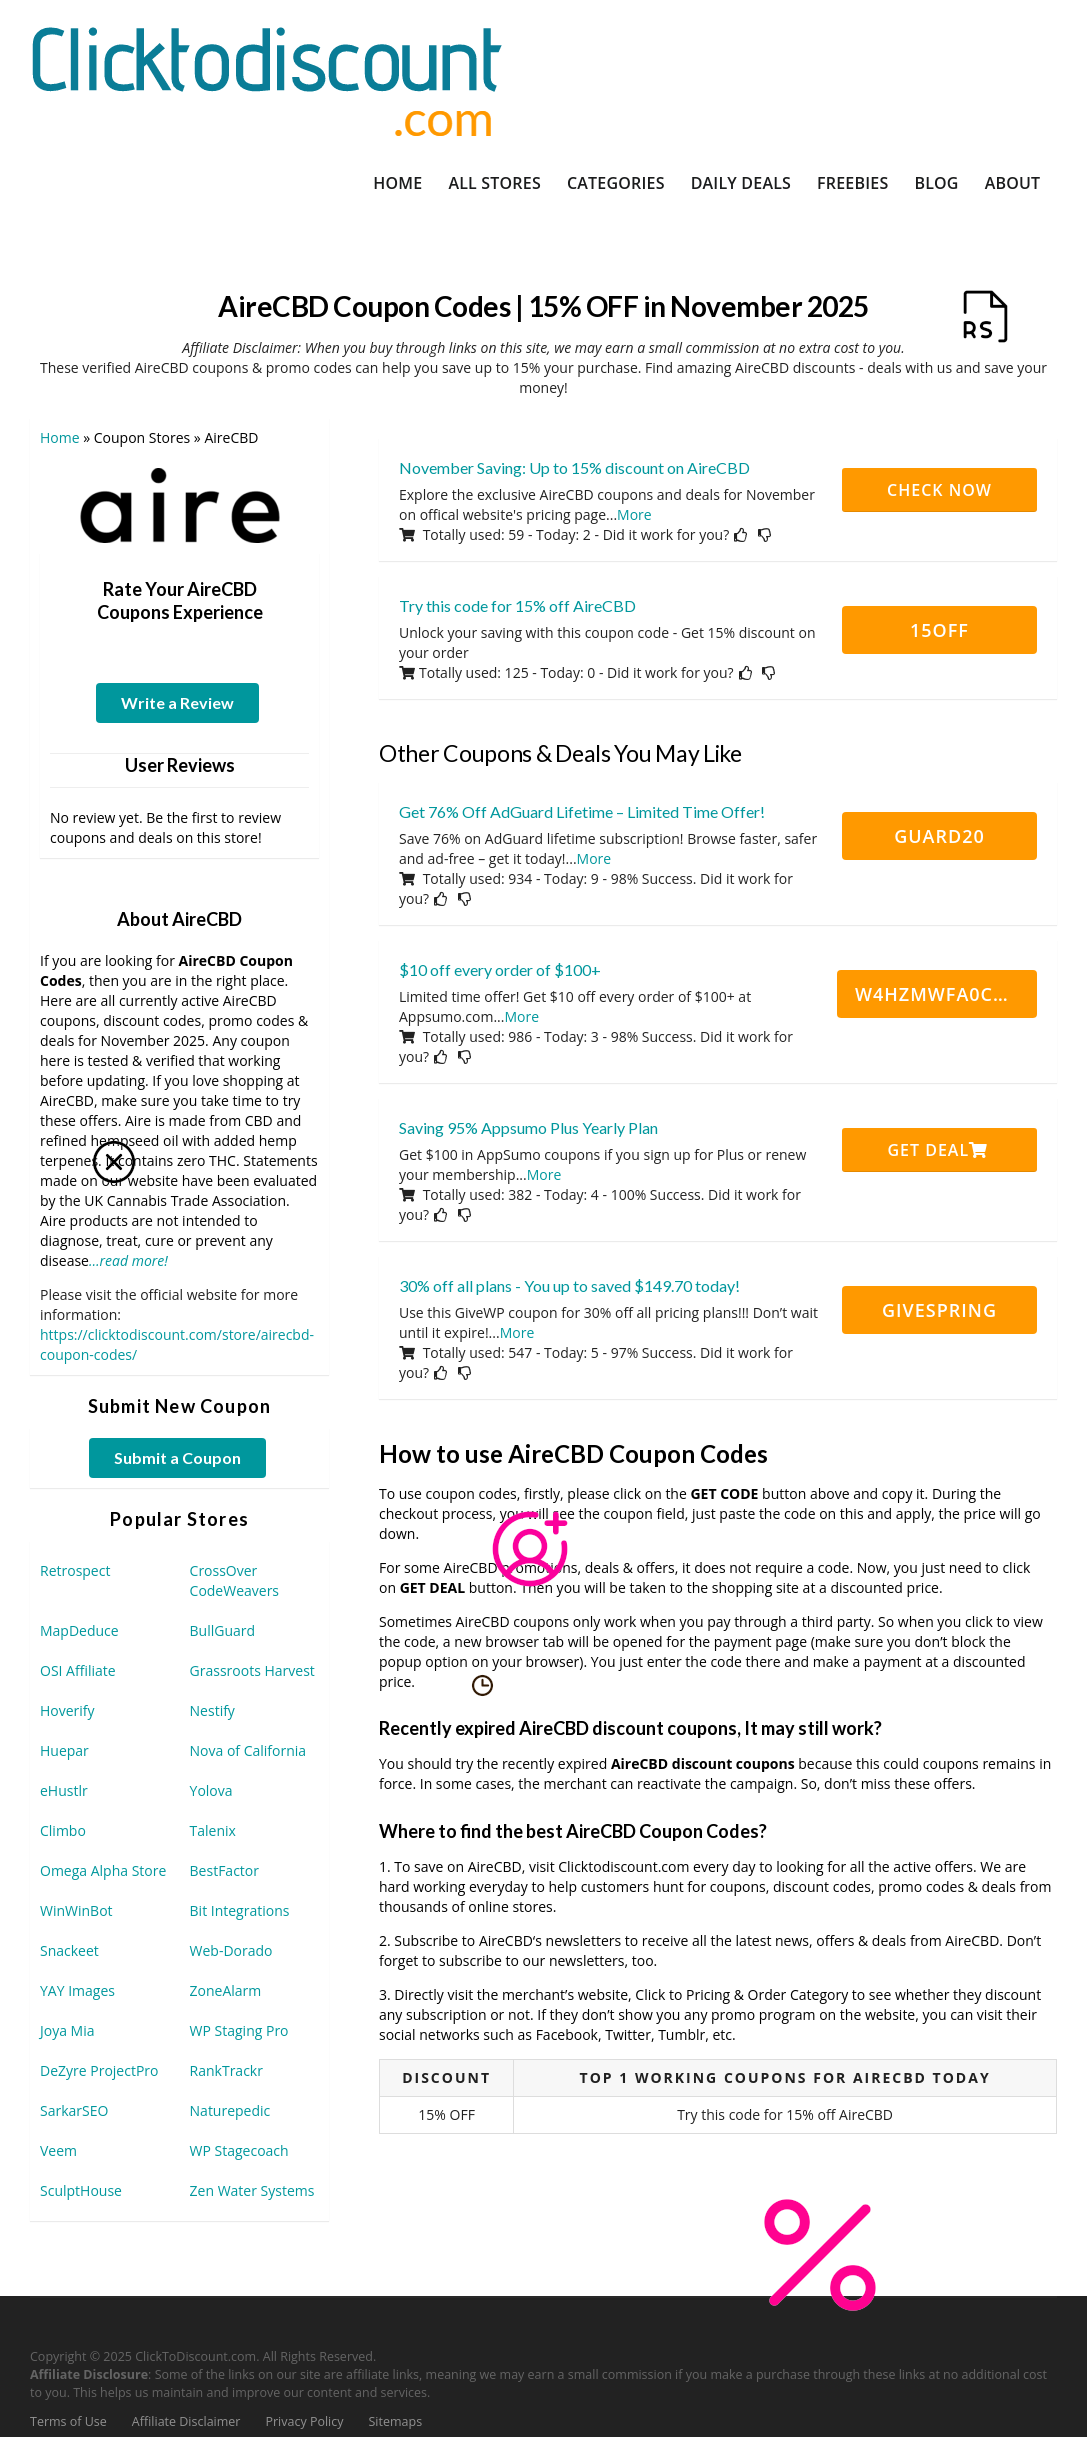 This screenshot has height=2457, width=1087. What do you see at coordinates (114, 1162) in the screenshot?
I see `close or dismiss a dialog` at bounding box center [114, 1162].